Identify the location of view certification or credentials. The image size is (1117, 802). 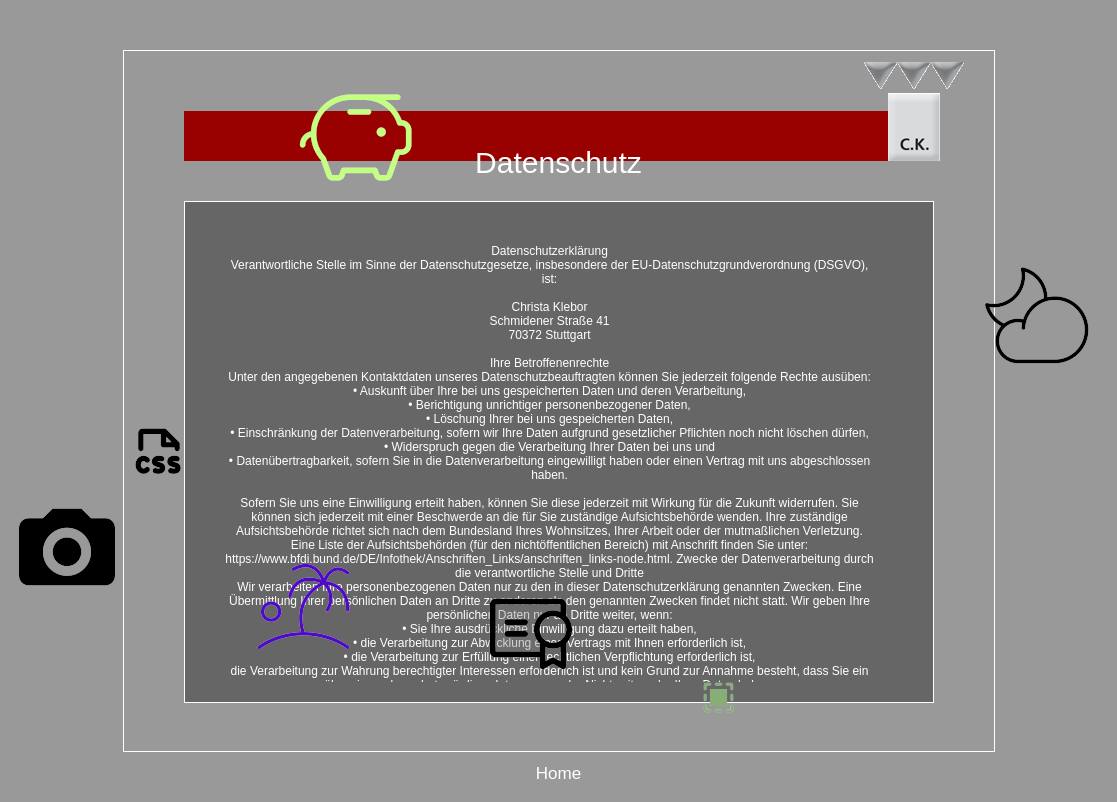
(528, 631).